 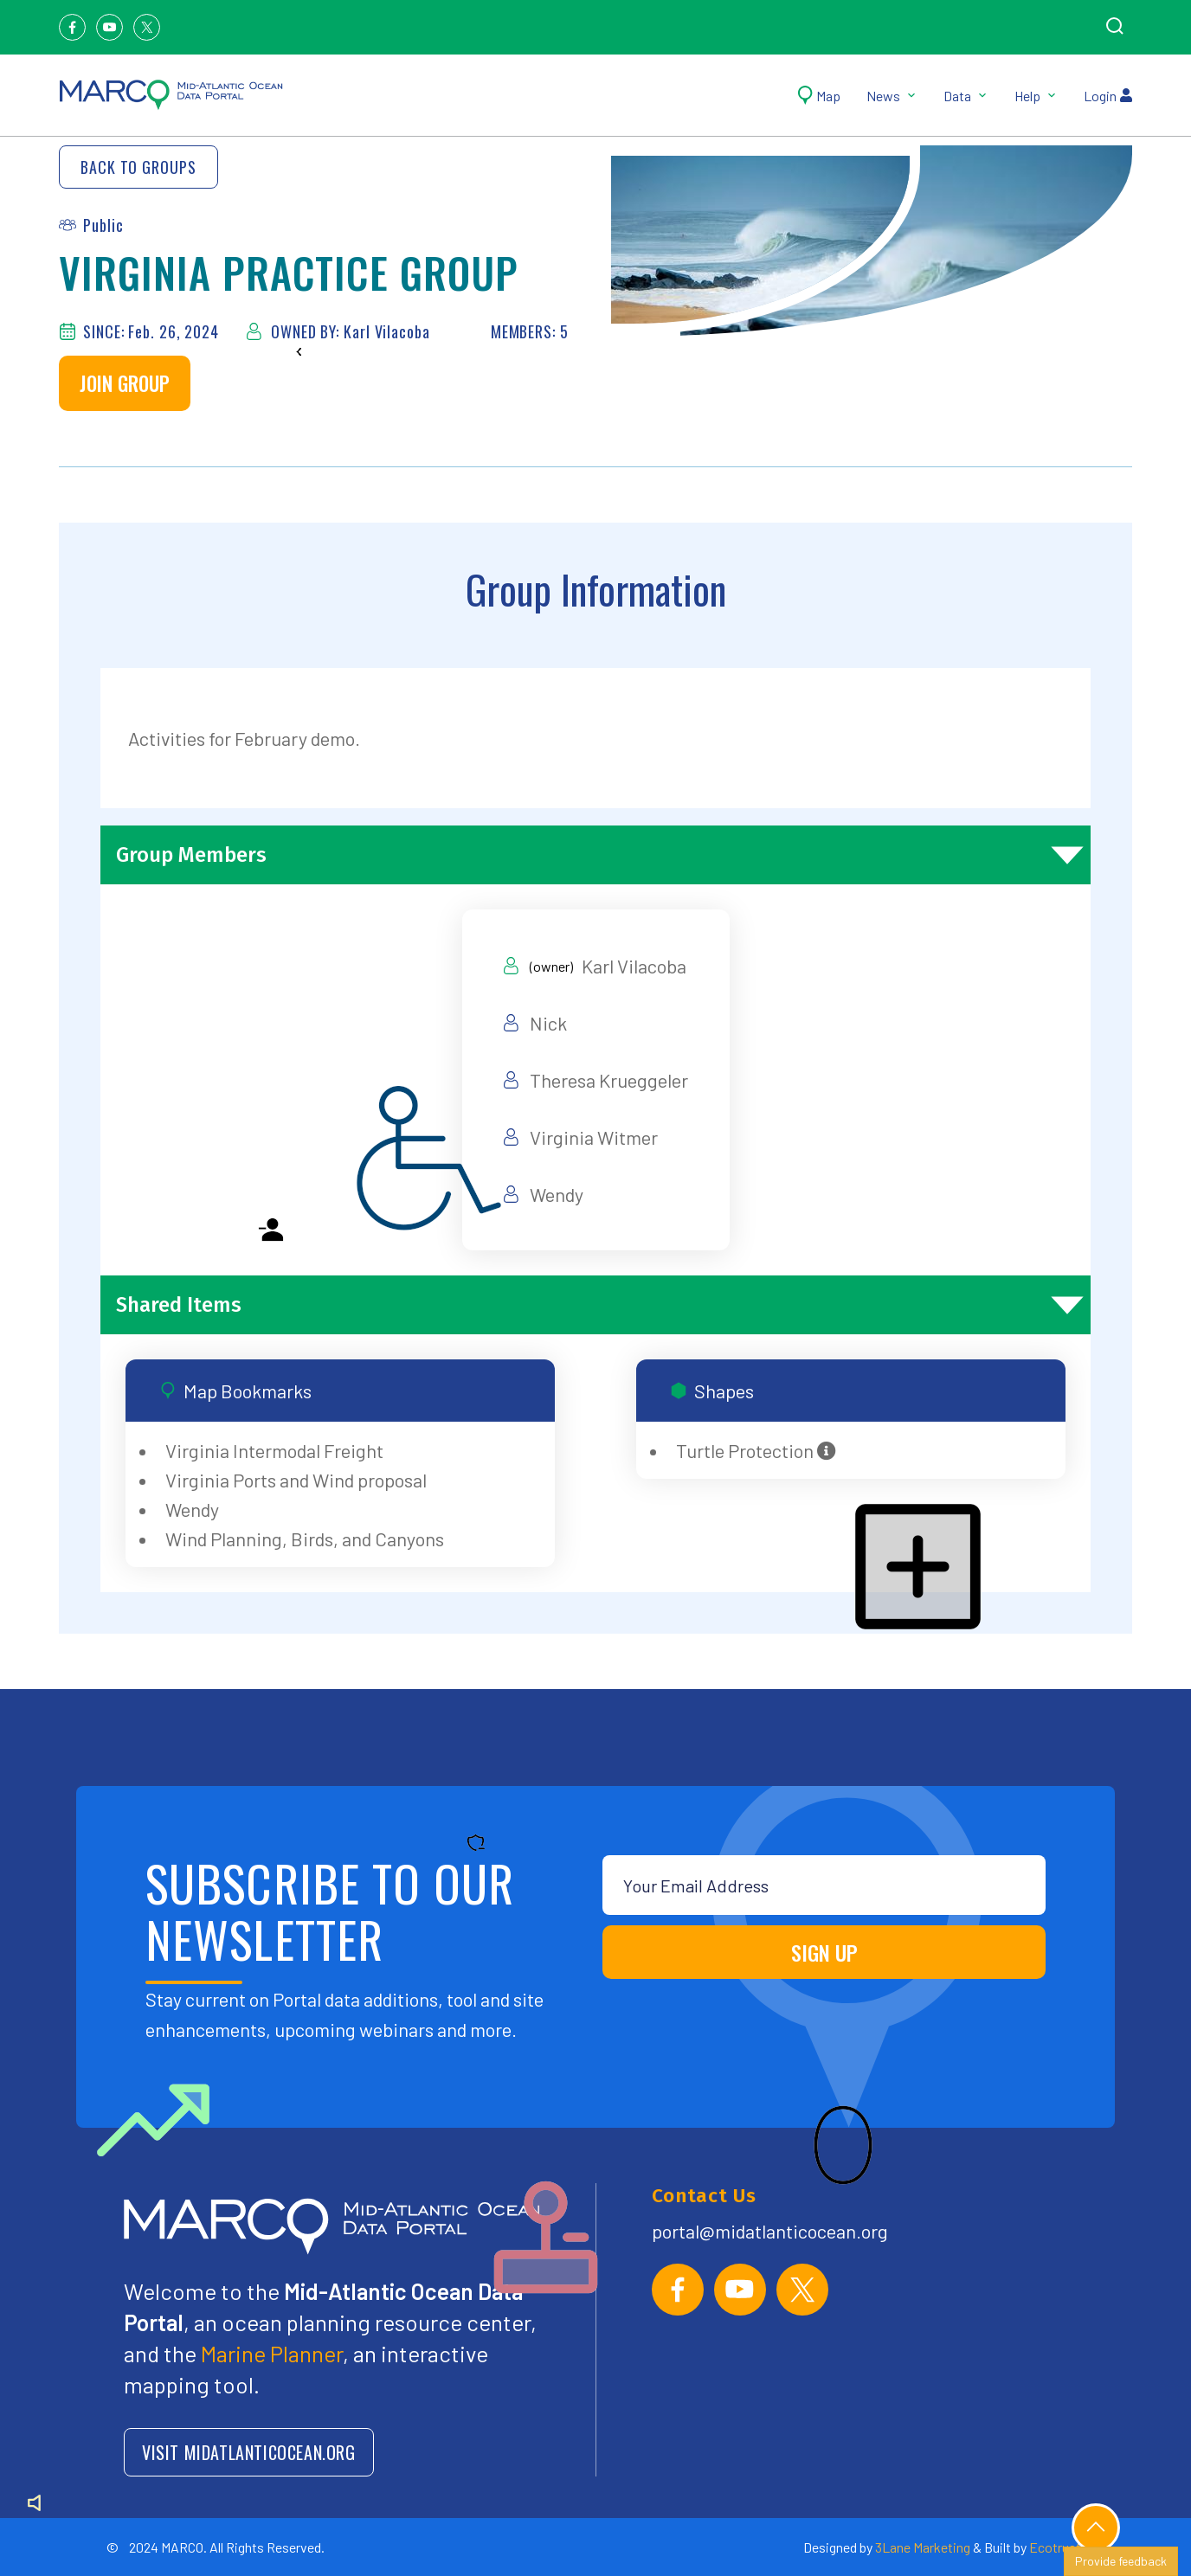 I want to click on mute or unmute audio, so click(x=35, y=2502).